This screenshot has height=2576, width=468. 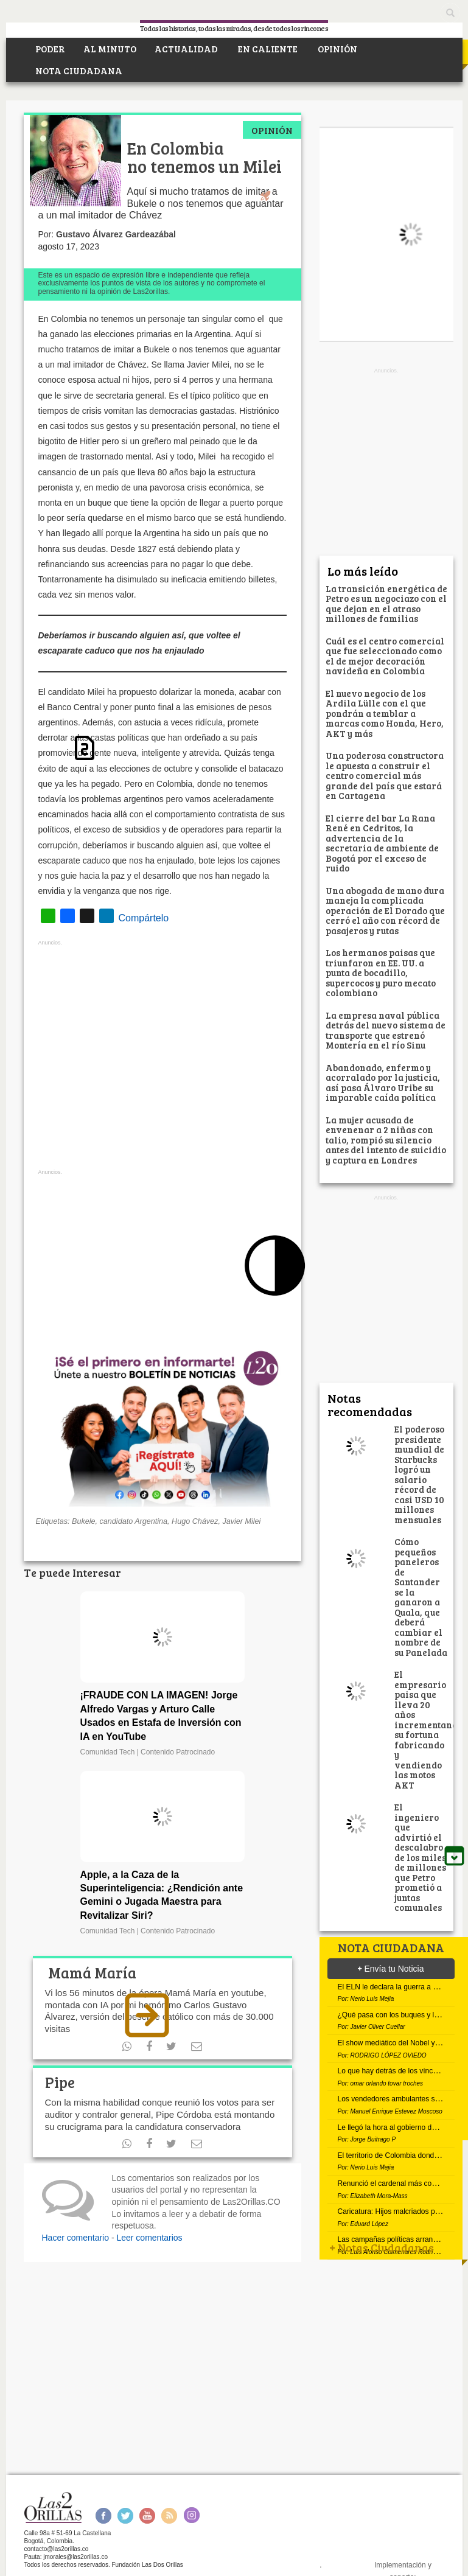 What do you see at coordinates (454, 1855) in the screenshot?
I see `expand the navigation bar` at bounding box center [454, 1855].